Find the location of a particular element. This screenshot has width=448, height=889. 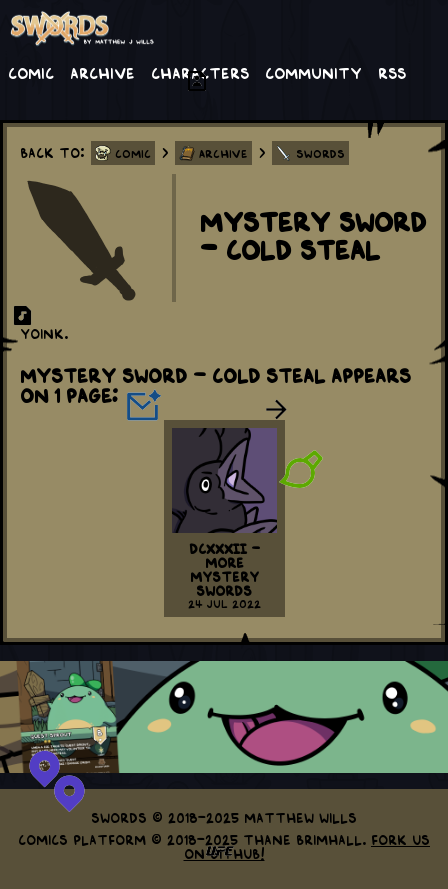

access brush or painting tools is located at coordinates (301, 470).